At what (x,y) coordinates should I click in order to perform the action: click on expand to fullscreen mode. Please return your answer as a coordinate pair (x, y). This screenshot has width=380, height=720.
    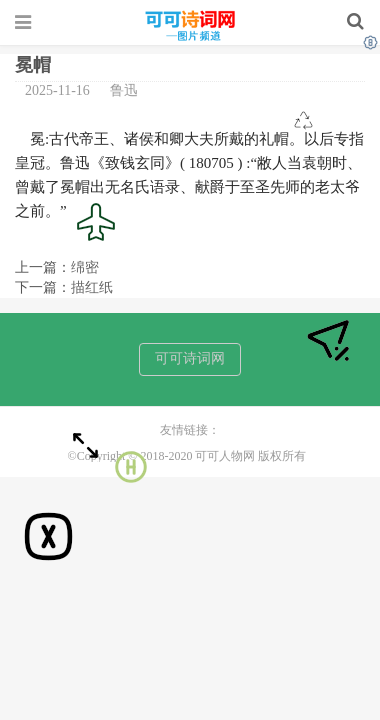
    Looking at the image, I should click on (85, 445).